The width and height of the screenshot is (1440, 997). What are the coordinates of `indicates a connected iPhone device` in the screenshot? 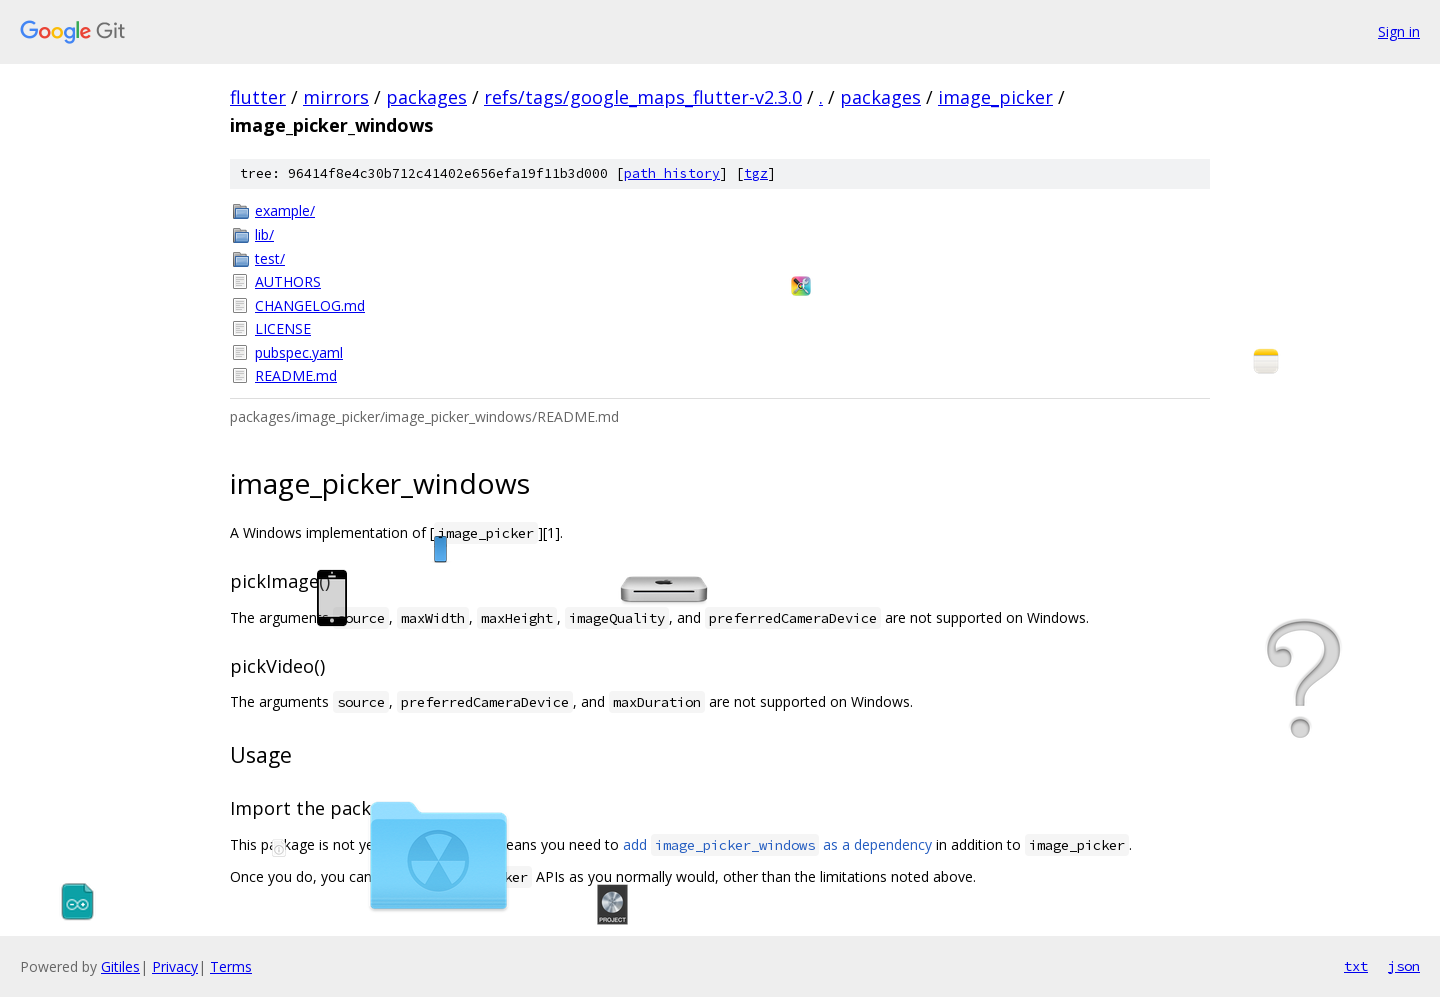 It's located at (440, 549).